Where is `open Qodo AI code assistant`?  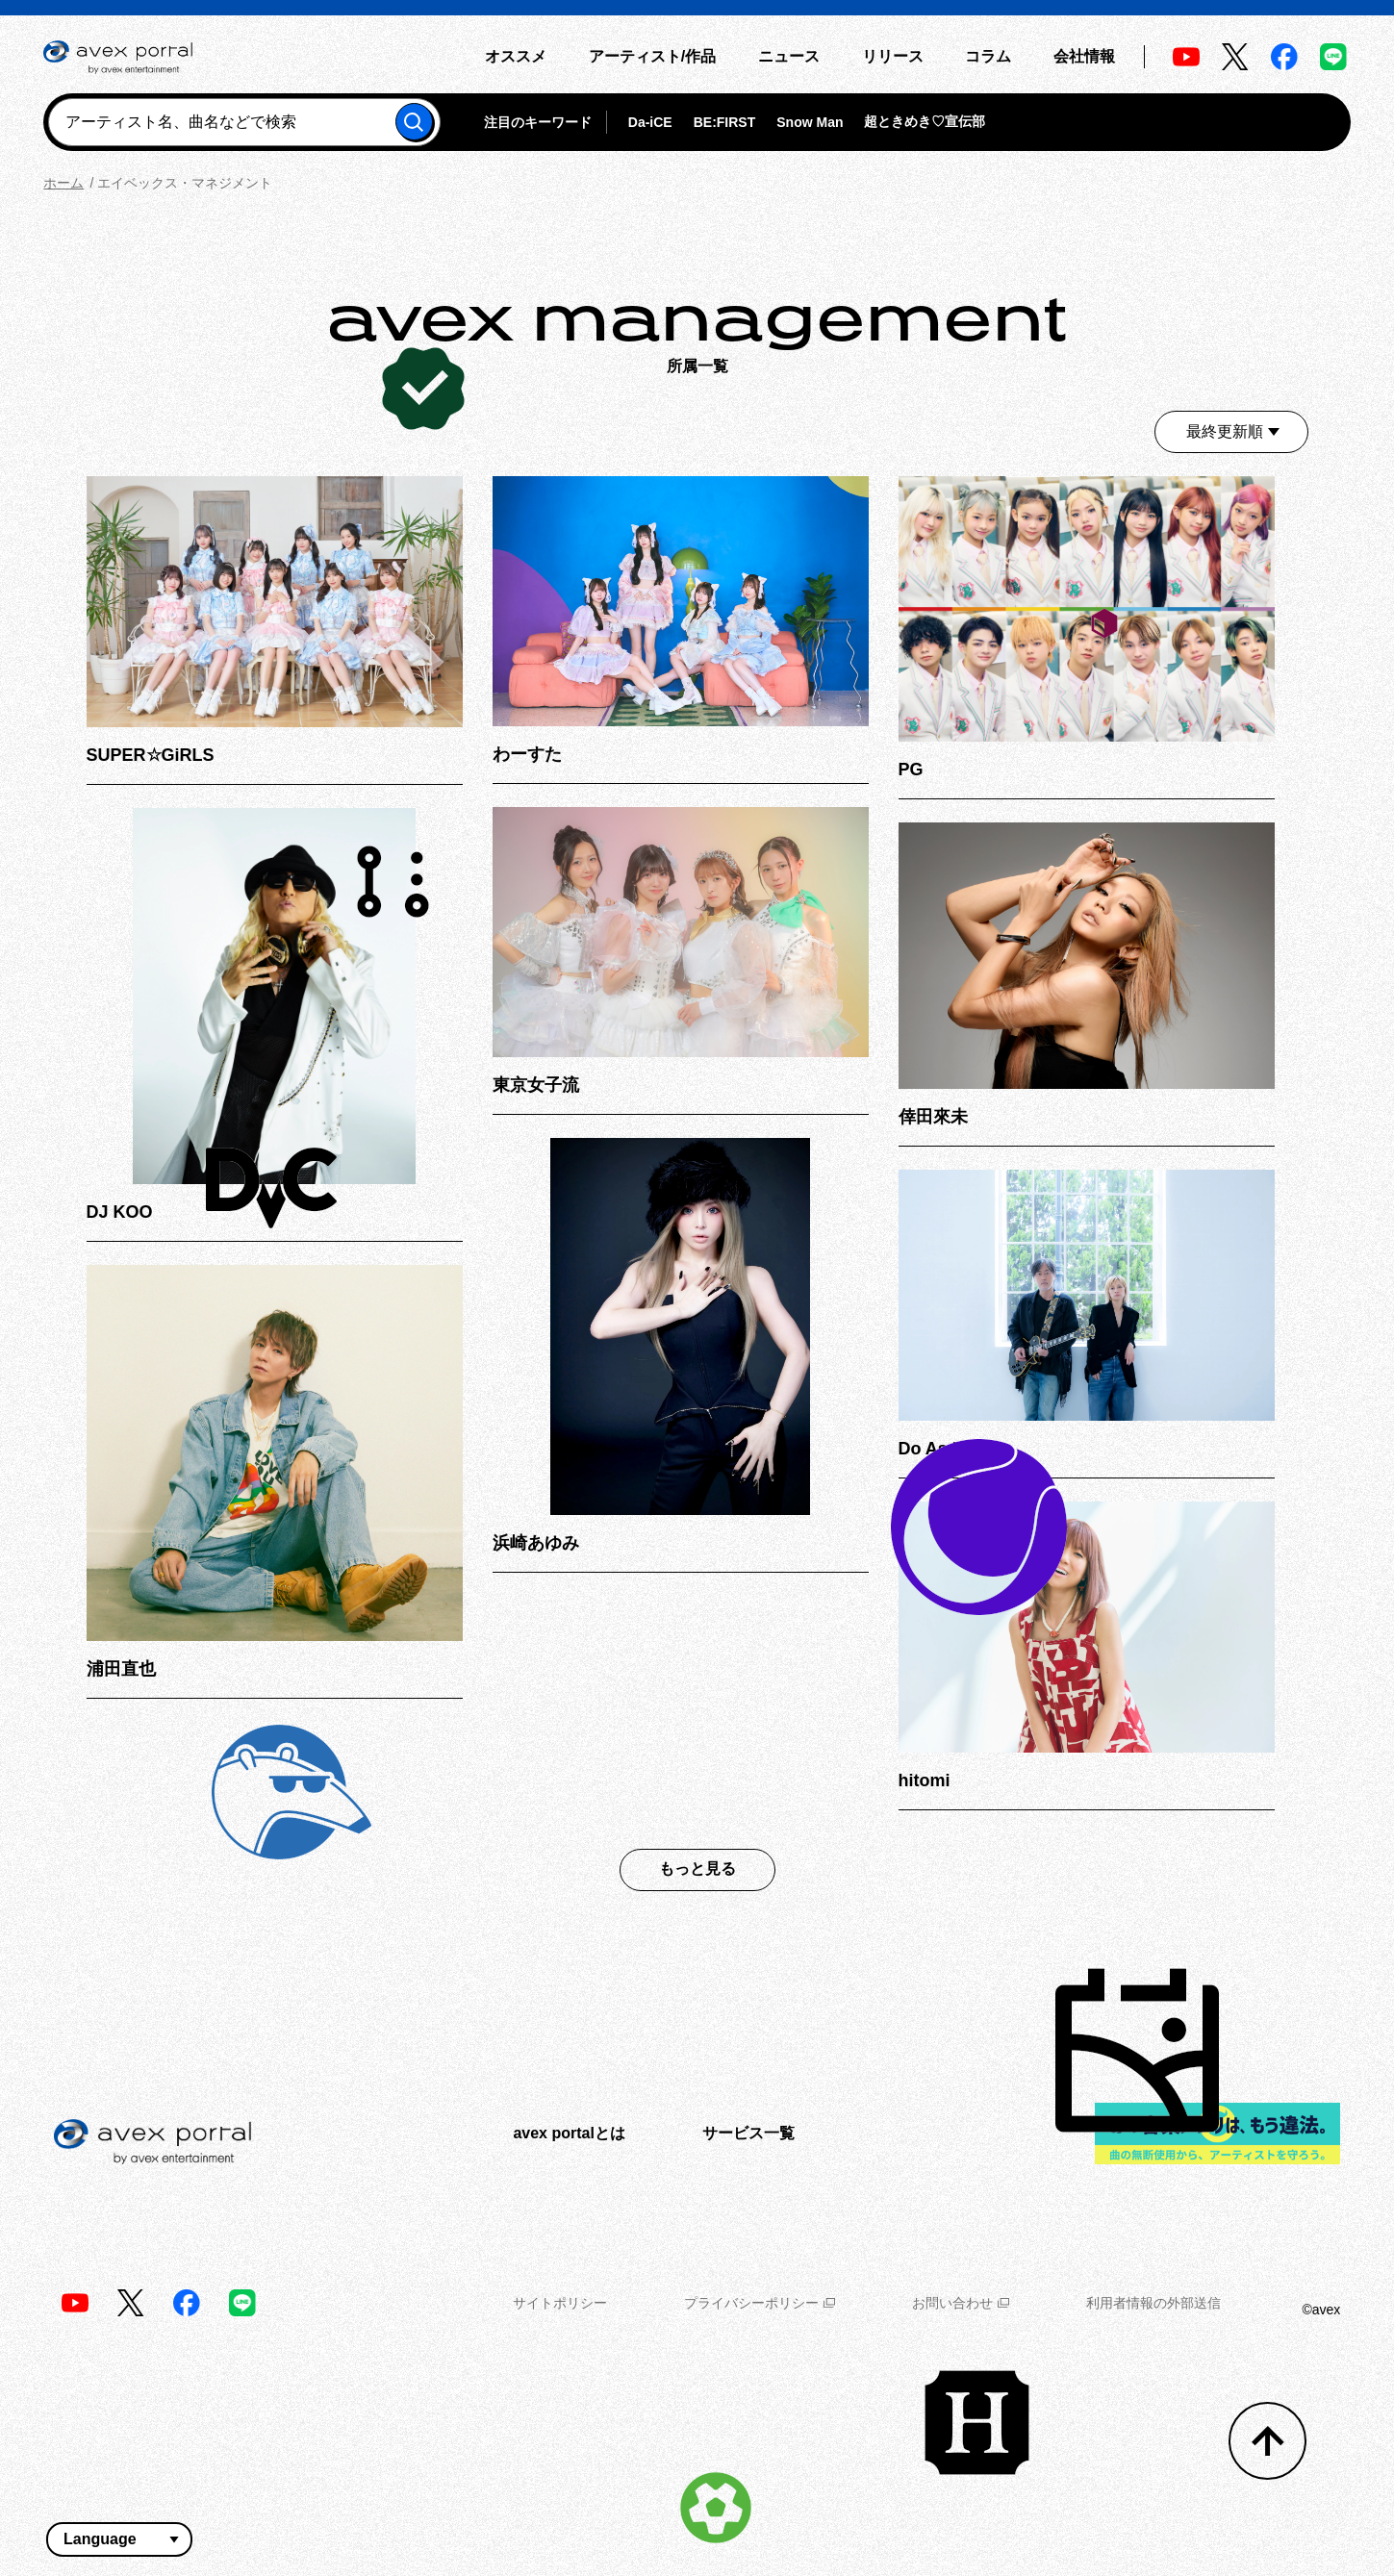 open Qodo AI code assistant is located at coordinates (291, 1792).